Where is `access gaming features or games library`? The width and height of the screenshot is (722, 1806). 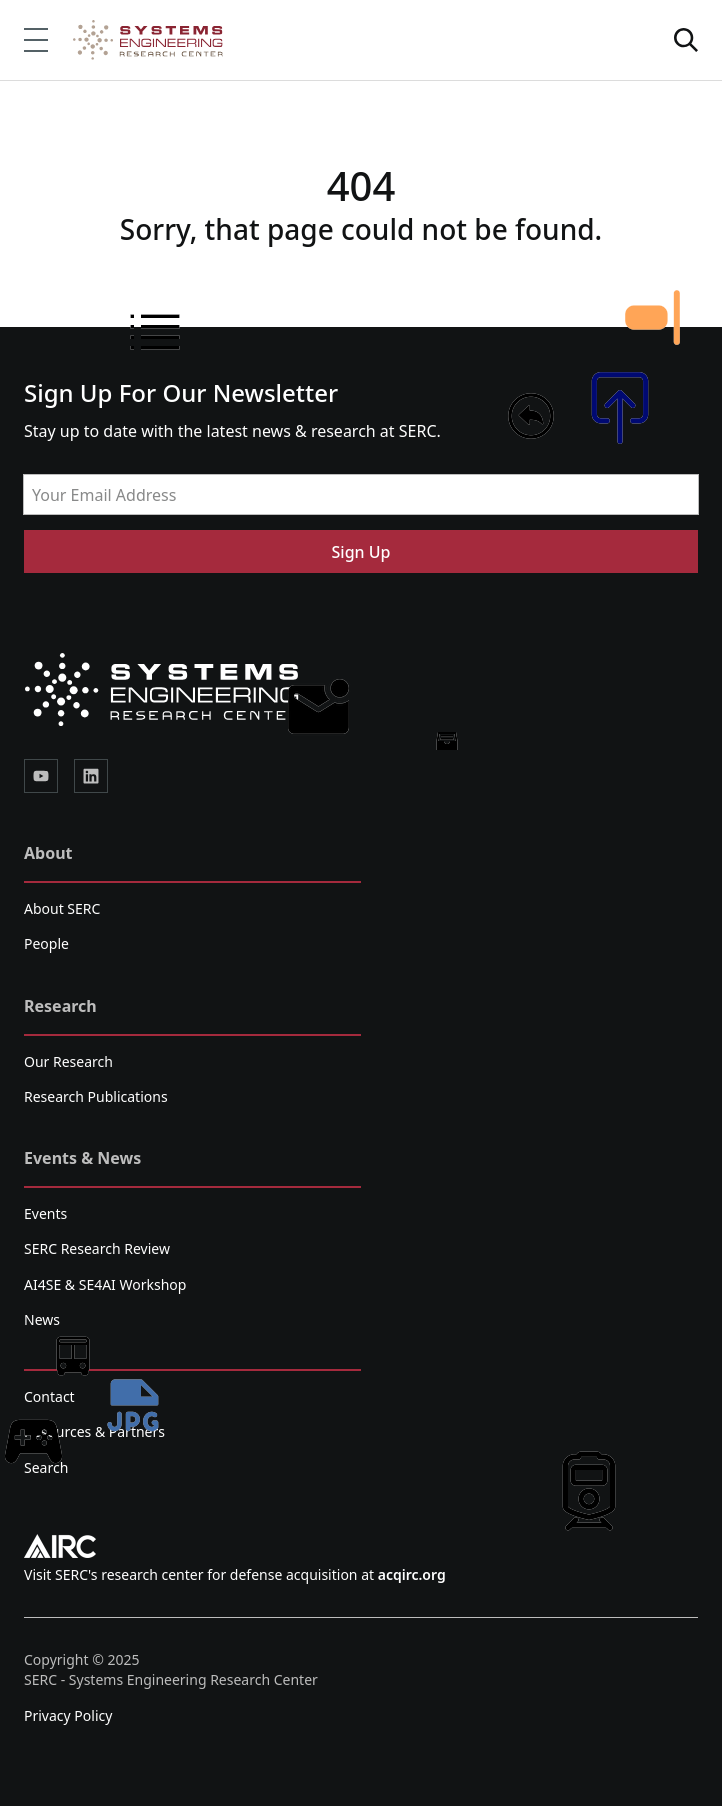
access gaming features or games library is located at coordinates (34, 1441).